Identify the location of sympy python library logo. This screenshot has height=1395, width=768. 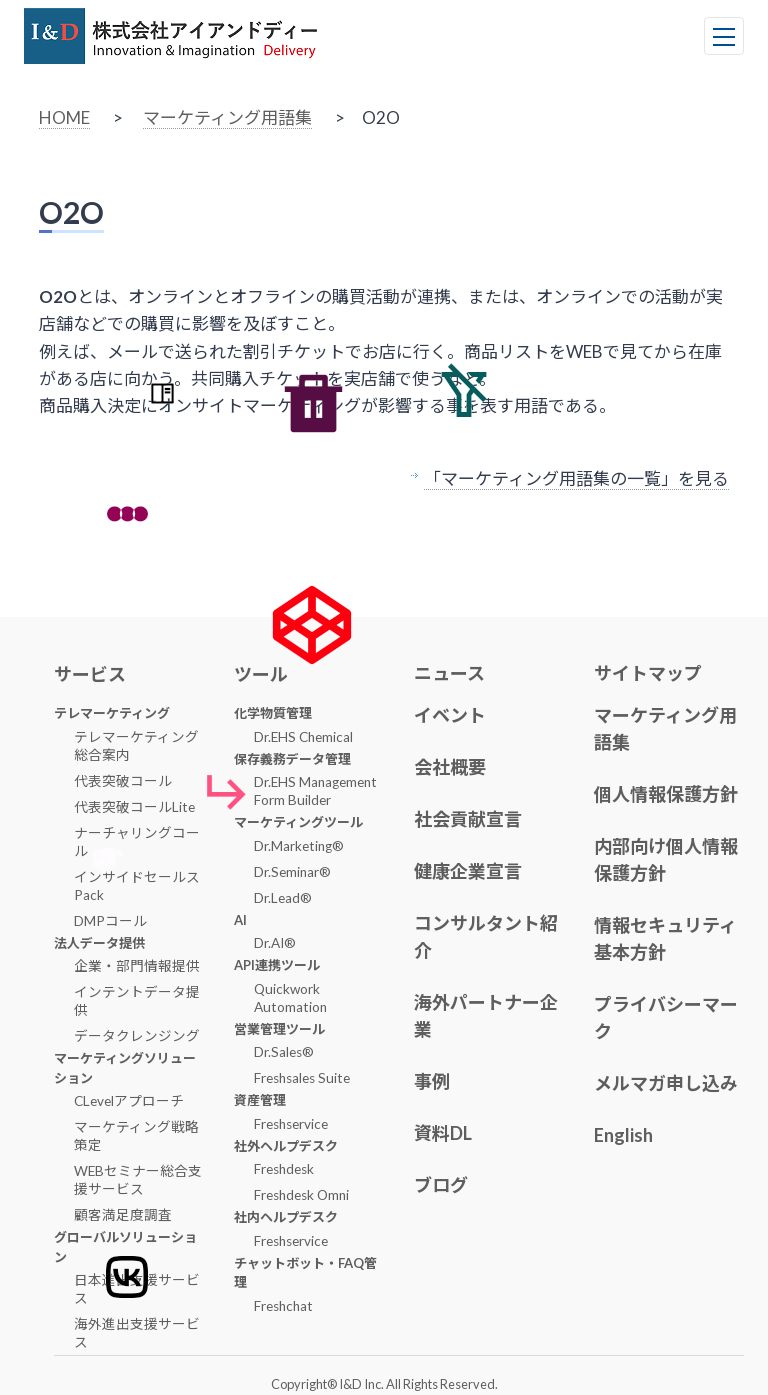
(109, 860).